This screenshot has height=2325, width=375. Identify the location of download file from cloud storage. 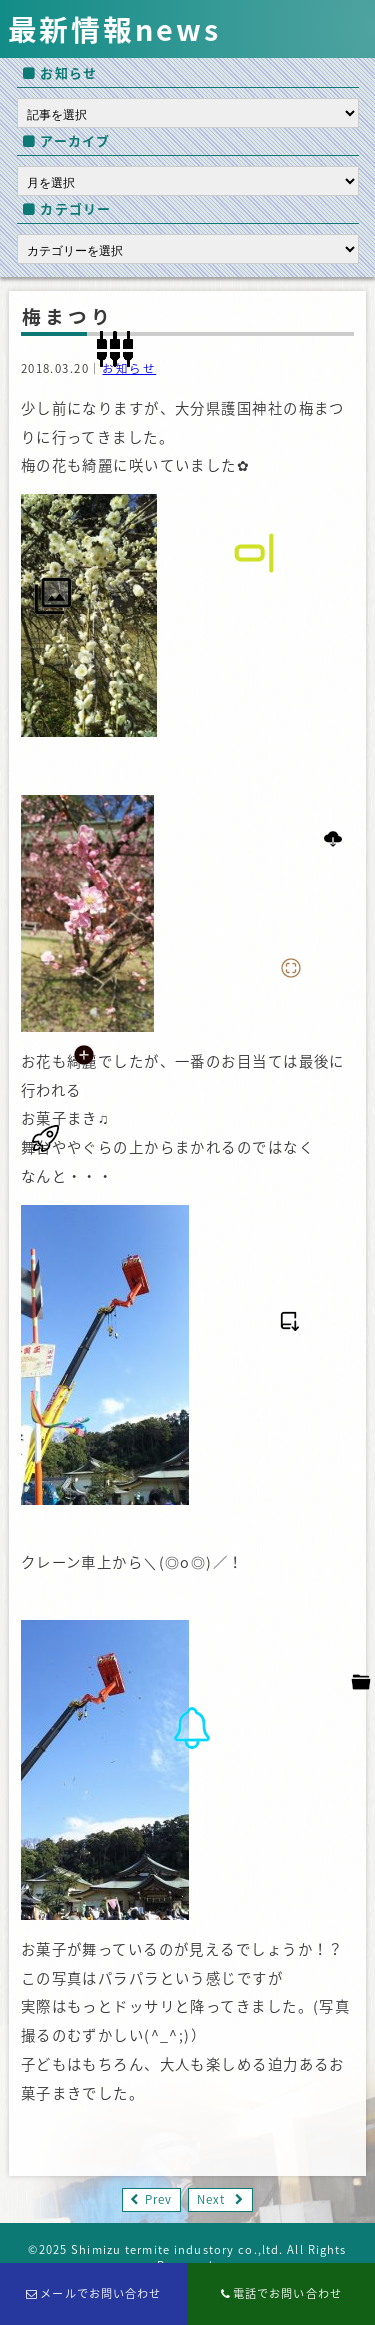
(333, 839).